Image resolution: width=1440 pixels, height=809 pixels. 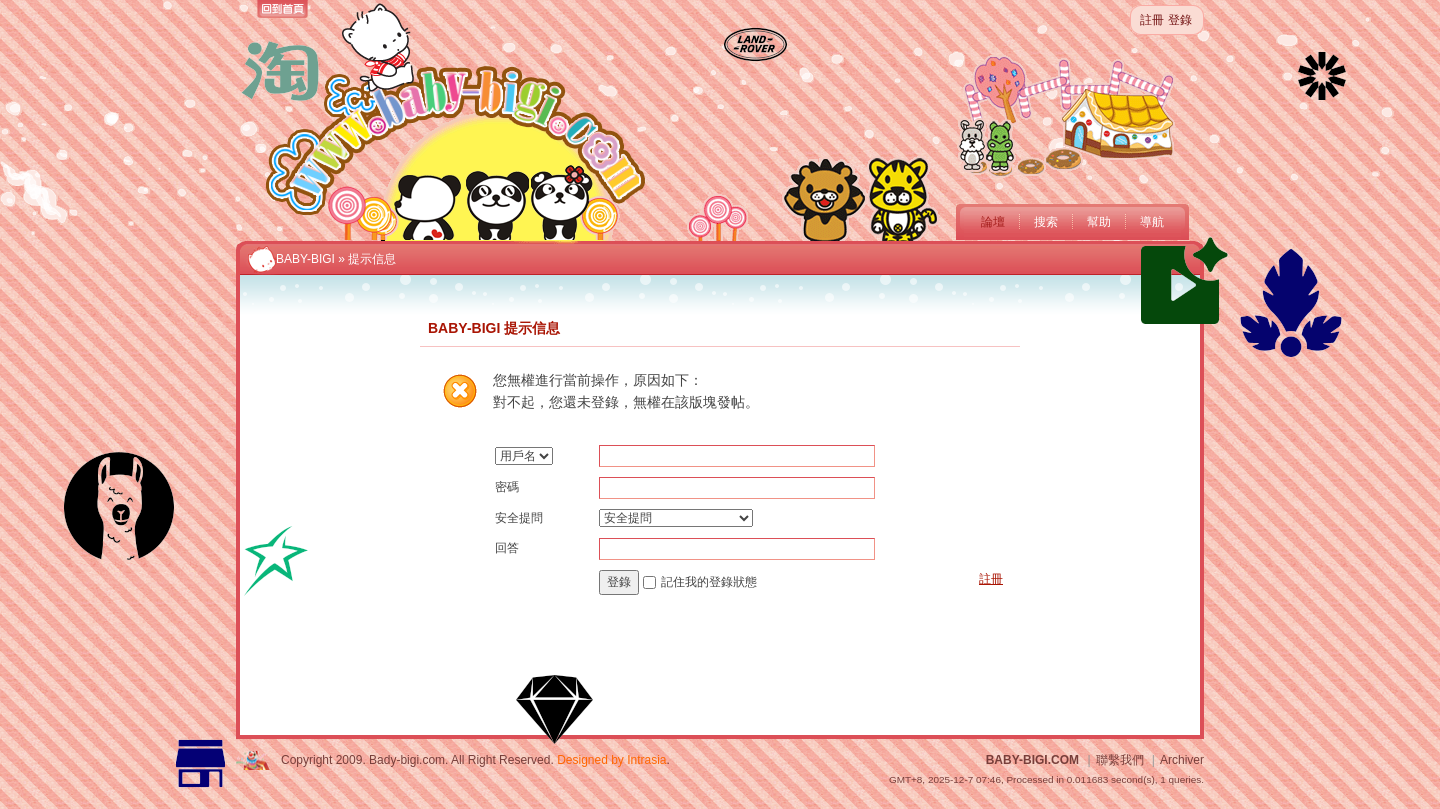 I want to click on JSON Web Tokens (JWT) technology or integration, so click(x=1322, y=76).